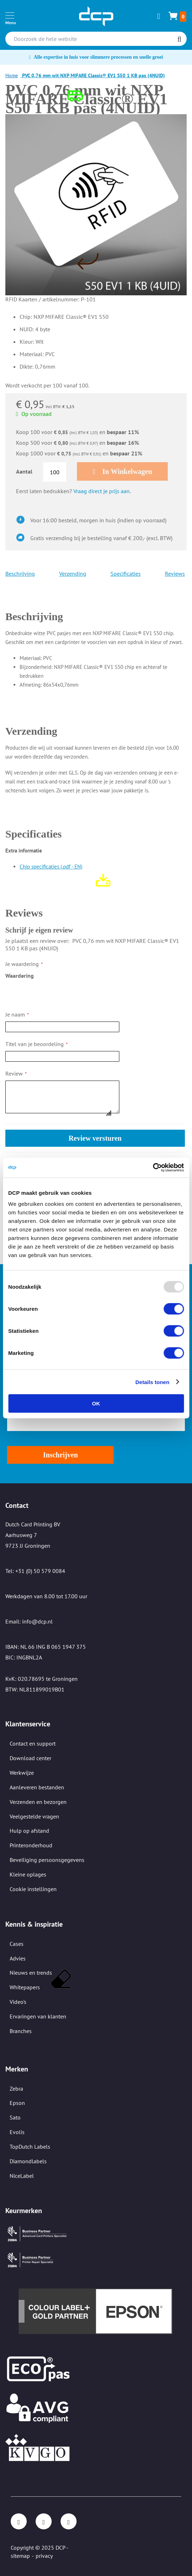 Image resolution: width=192 pixels, height=2576 pixels. Describe the element at coordinates (109, 1113) in the screenshot. I see `indicates strong cellular network signal` at that location.